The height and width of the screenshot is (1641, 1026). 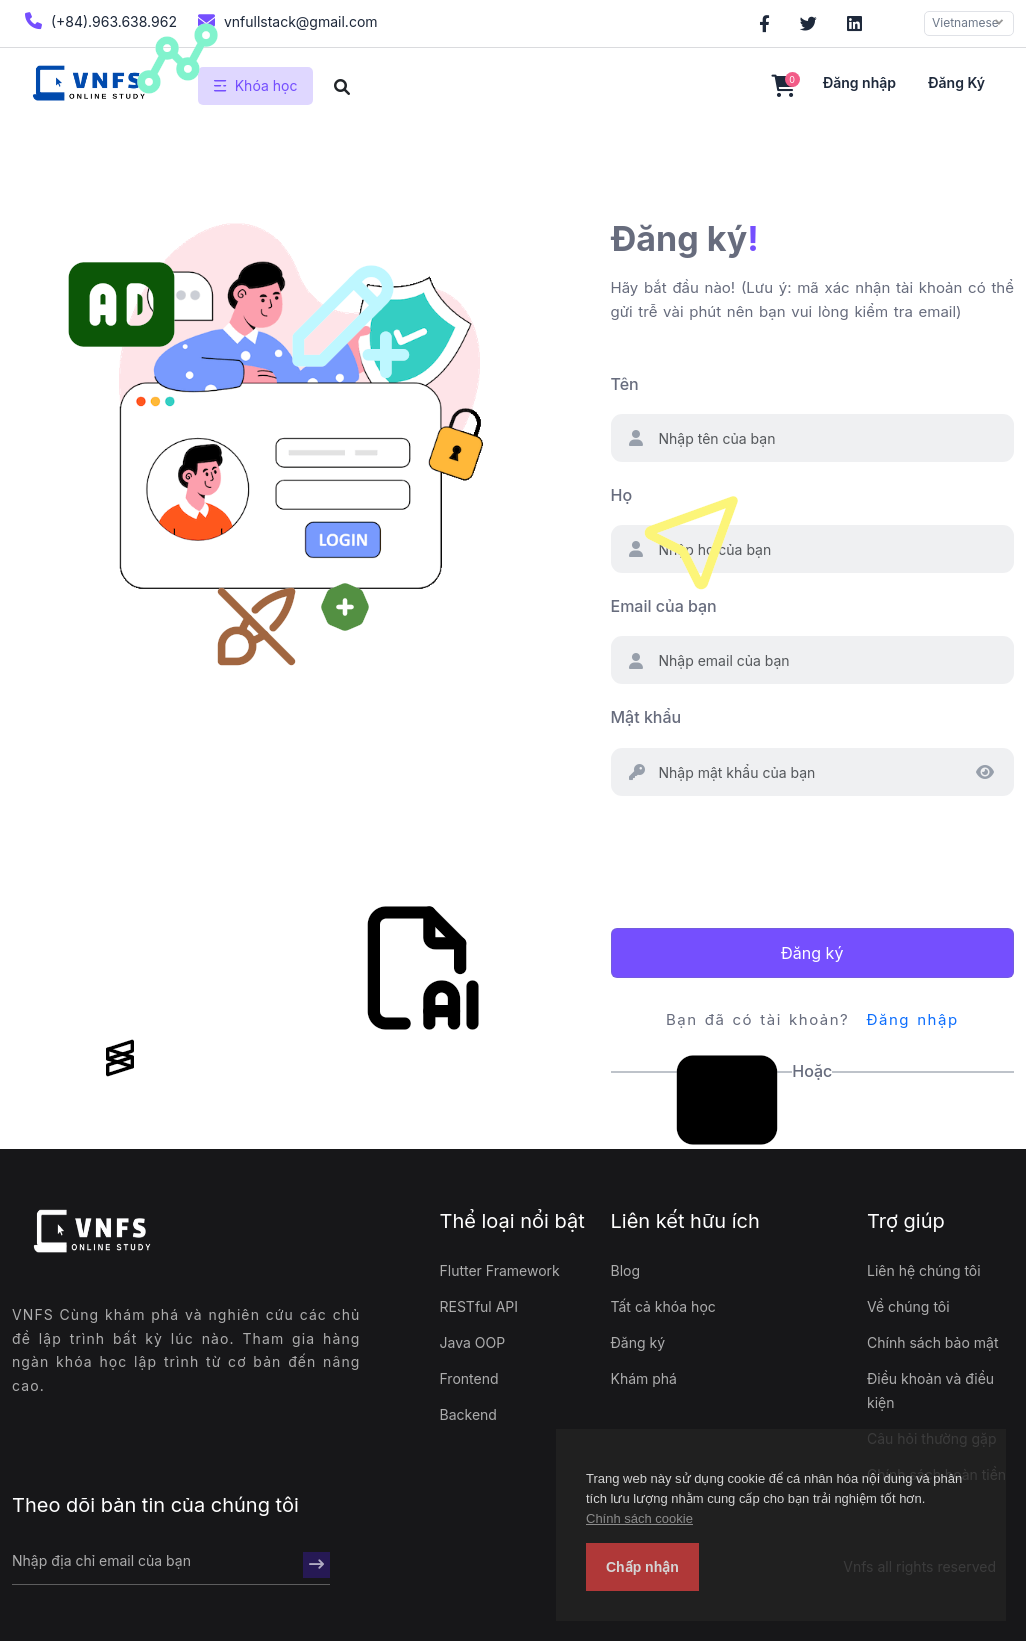 I want to click on open an AI-generated document, so click(x=417, y=968).